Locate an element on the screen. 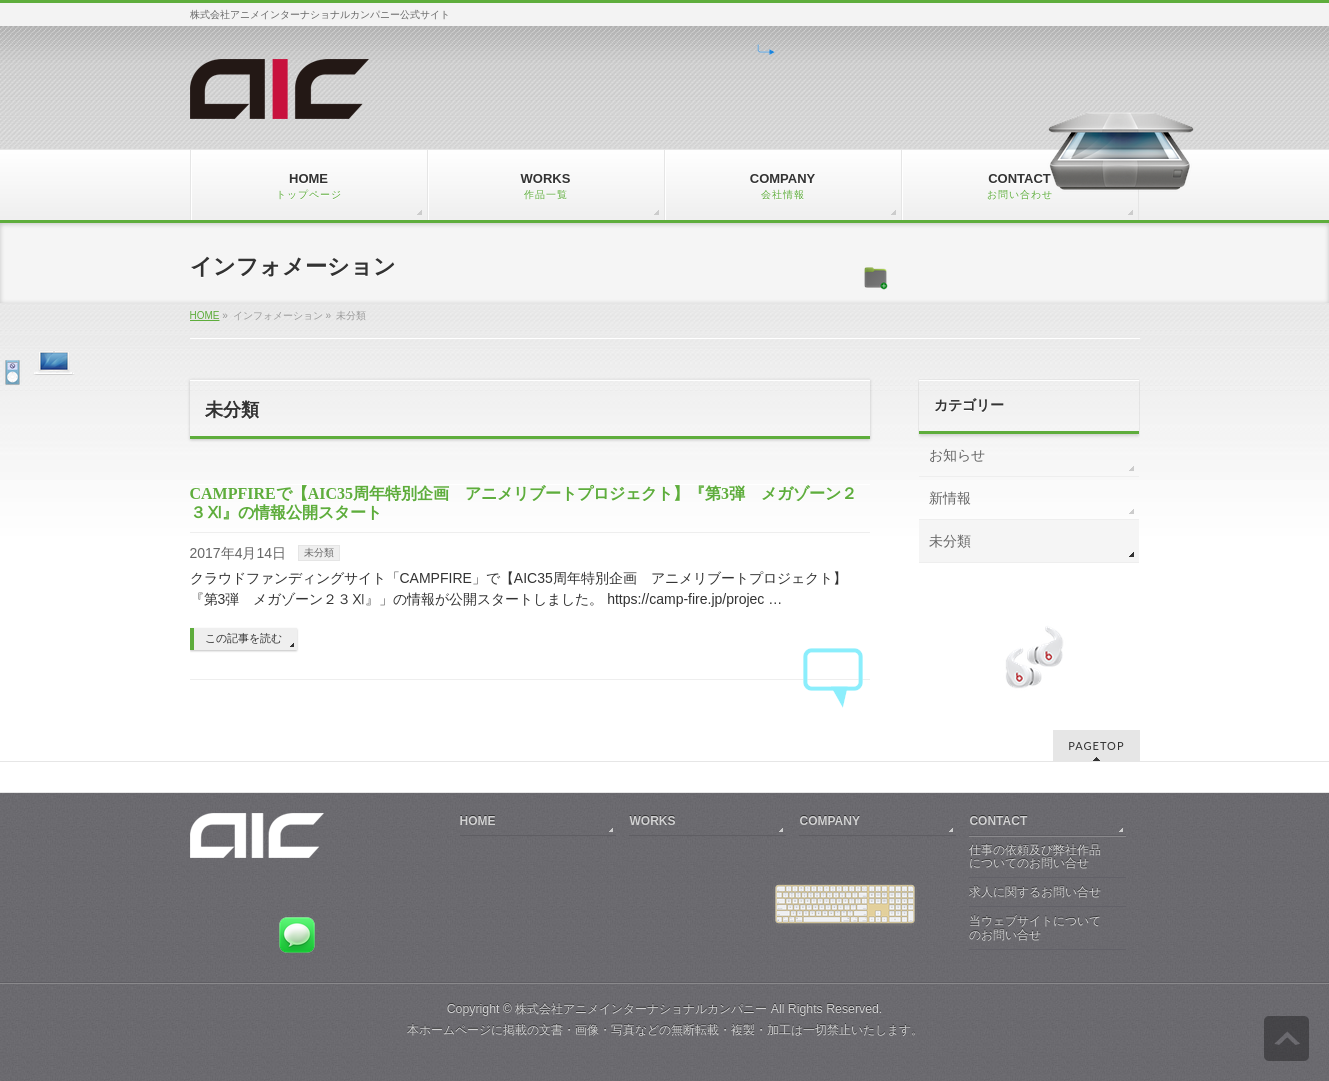  iPod mini device not connected or unavailable is located at coordinates (12, 372).